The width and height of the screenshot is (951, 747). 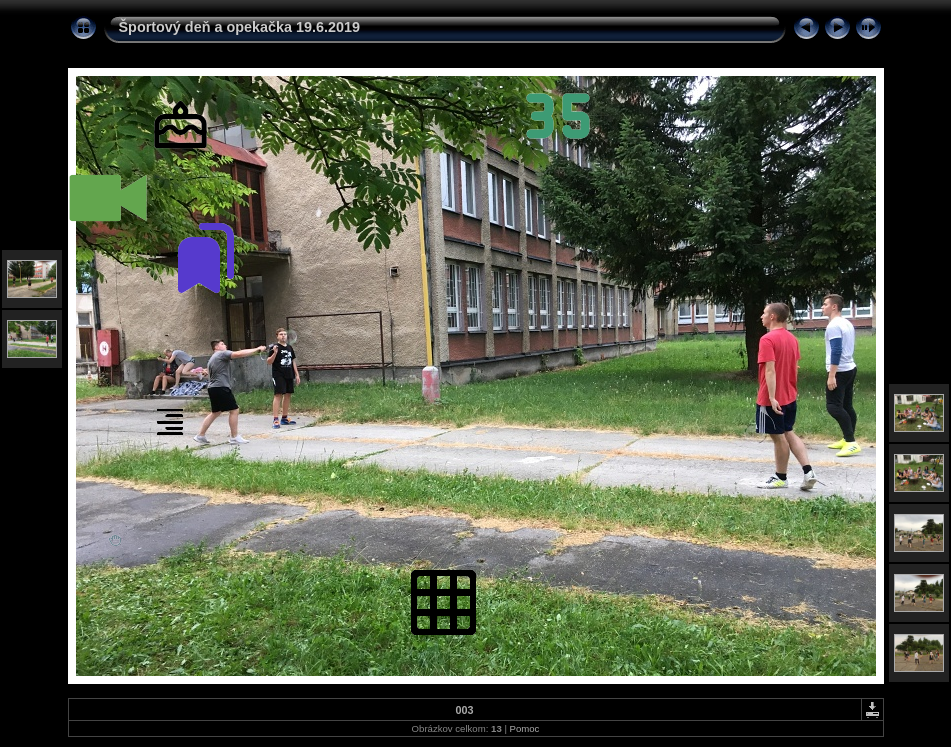 I want to click on indicates item number 35 in a list or sequence, so click(x=558, y=116).